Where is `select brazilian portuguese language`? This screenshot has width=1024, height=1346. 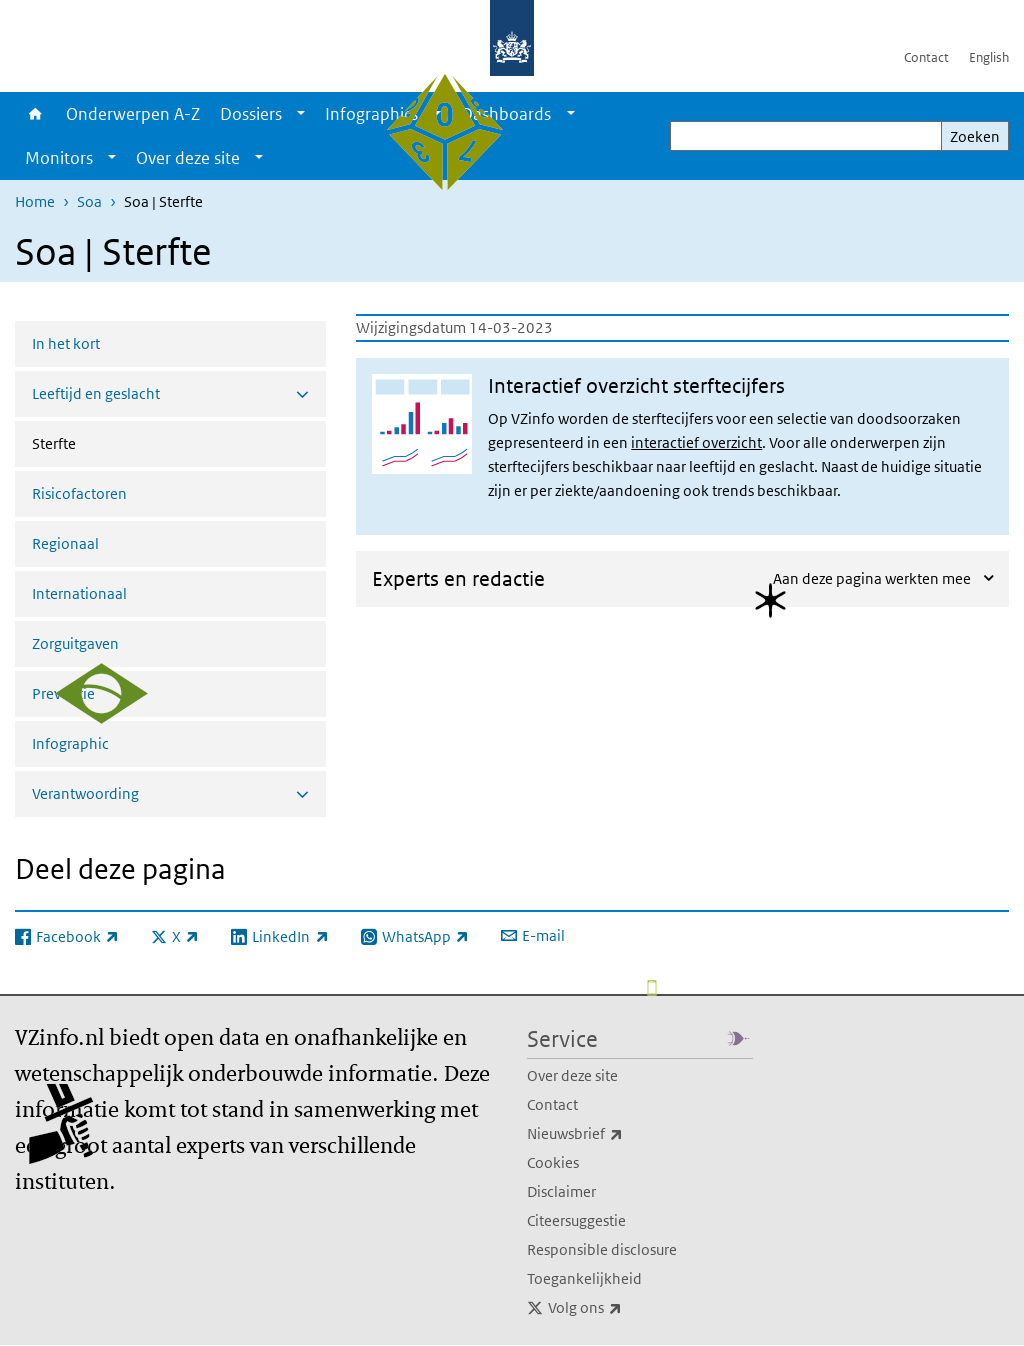
select brazilian portuguese language is located at coordinates (101, 693).